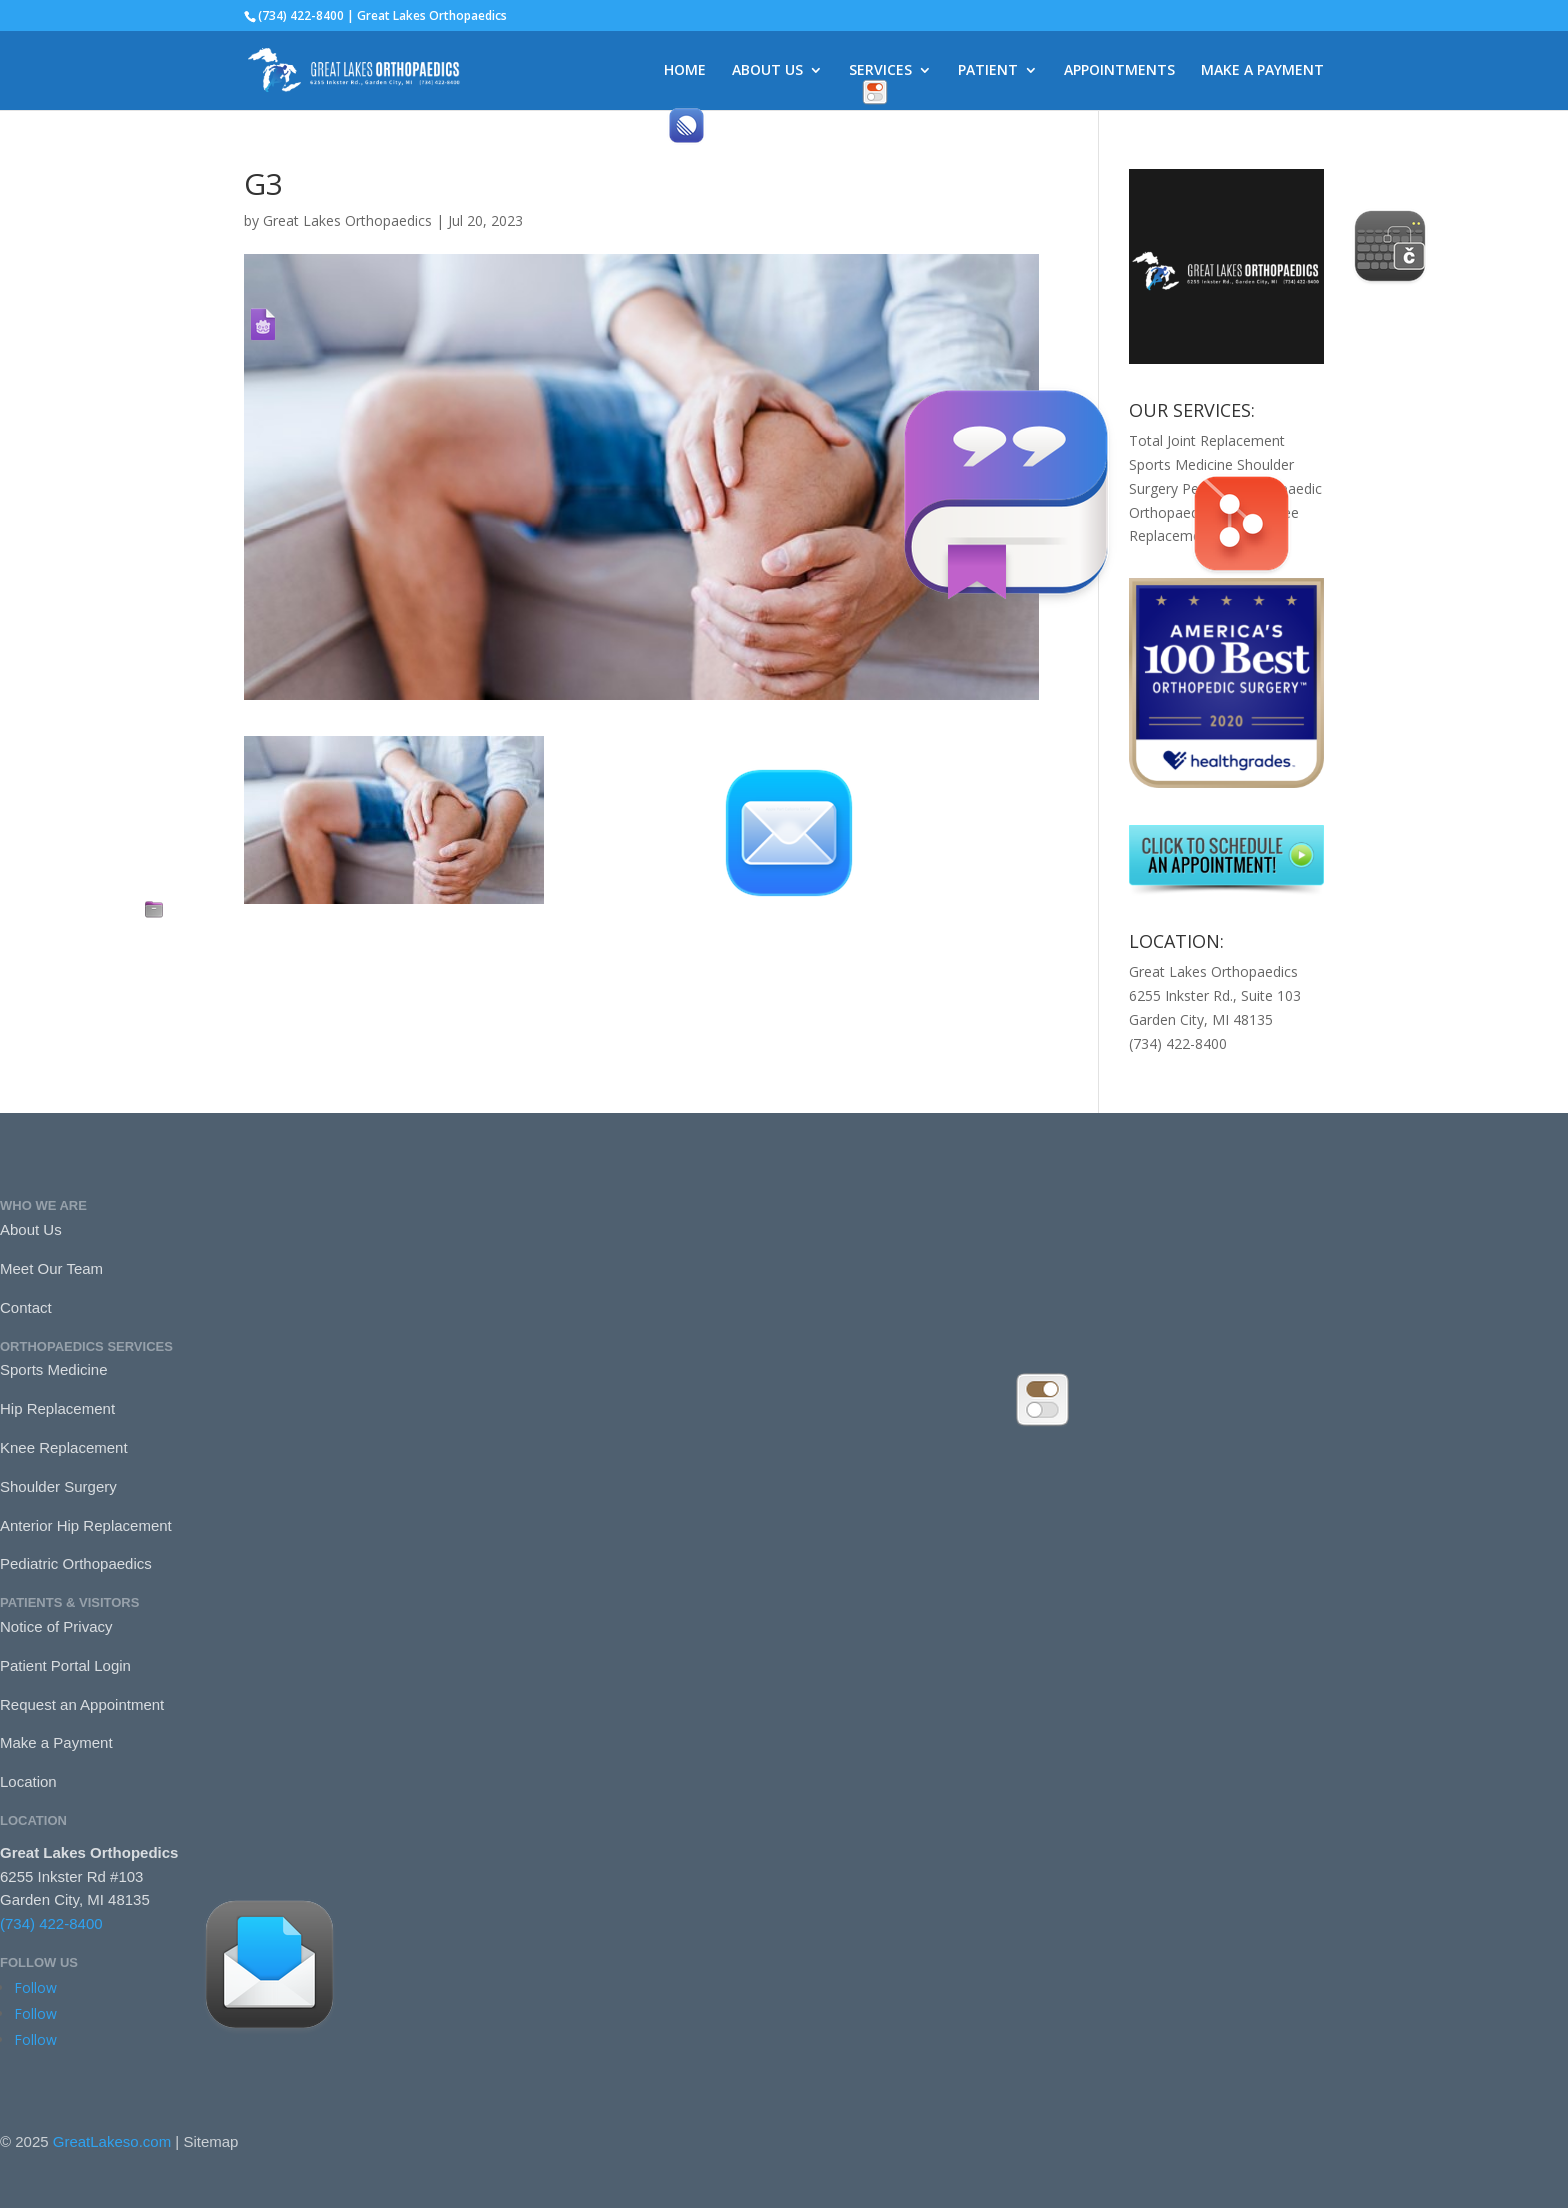  Describe the element at coordinates (1241, 523) in the screenshot. I see `open git version control application` at that location.